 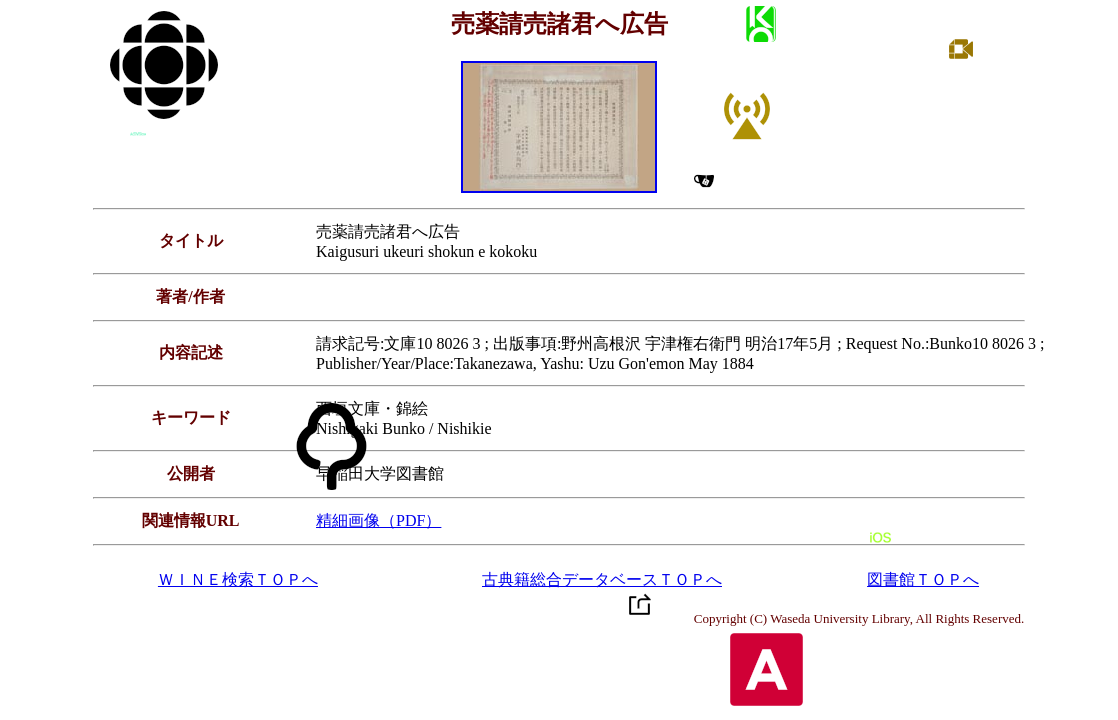 I want to click on indicates iOS platform compatibility, so click(x=880, y=537).